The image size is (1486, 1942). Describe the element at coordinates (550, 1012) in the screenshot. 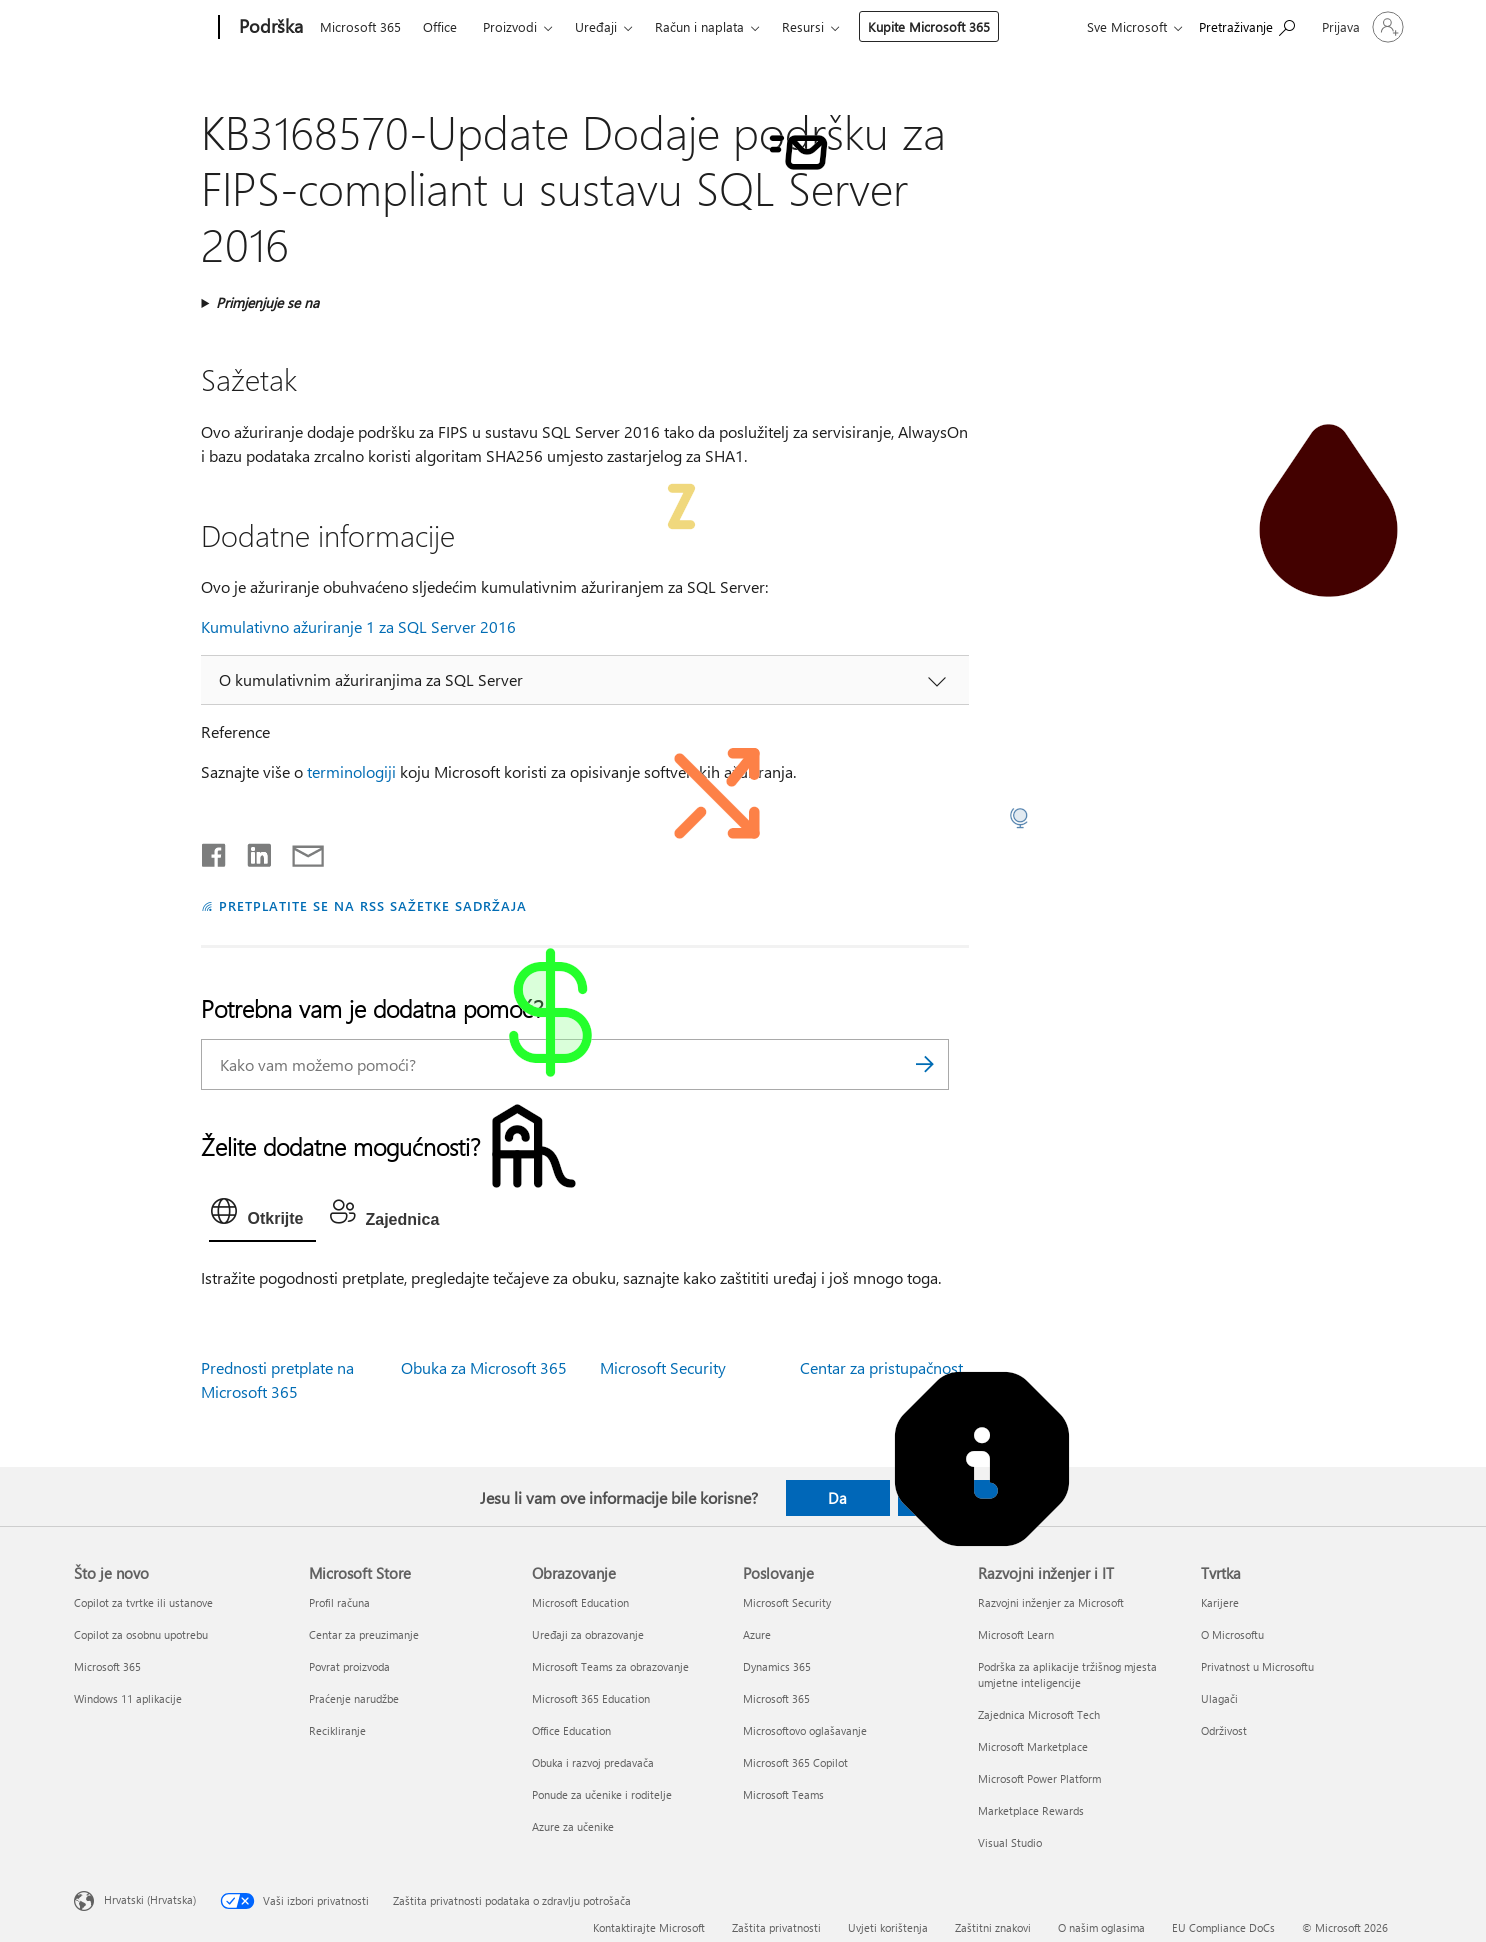

I see `view pricing or payment options` at that location.